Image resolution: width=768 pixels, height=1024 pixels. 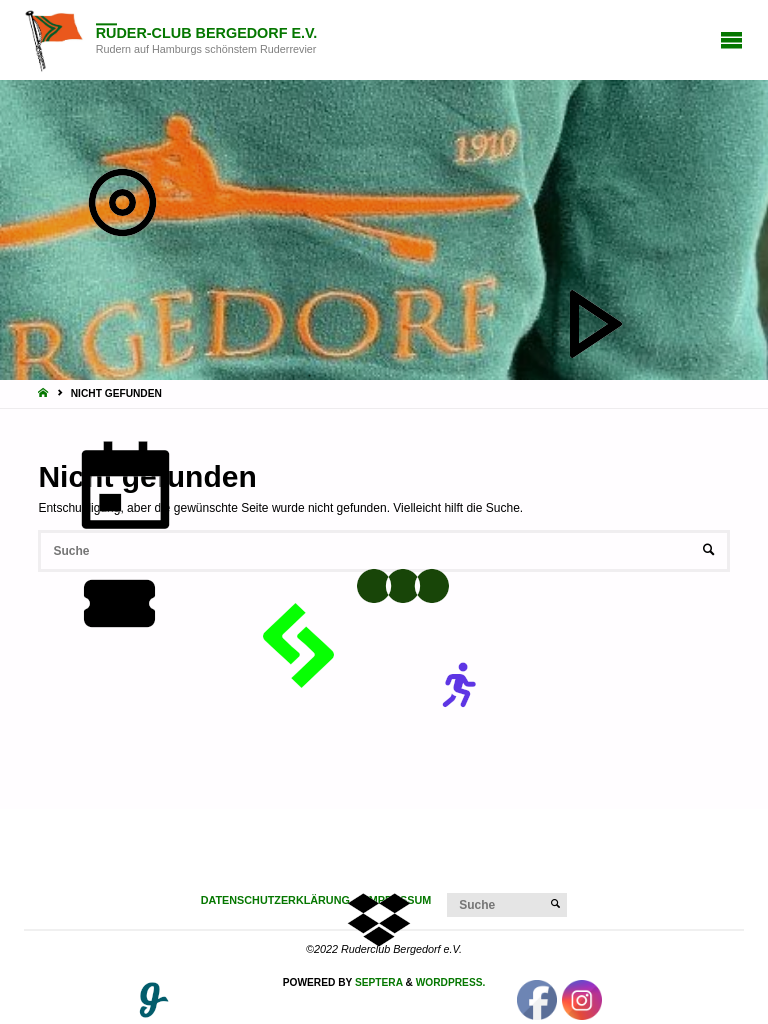 What do you see at coordinates (379, 920) in the screenshot?
I see `open Dropbox cloud storage` at bounding box center [379, 920].